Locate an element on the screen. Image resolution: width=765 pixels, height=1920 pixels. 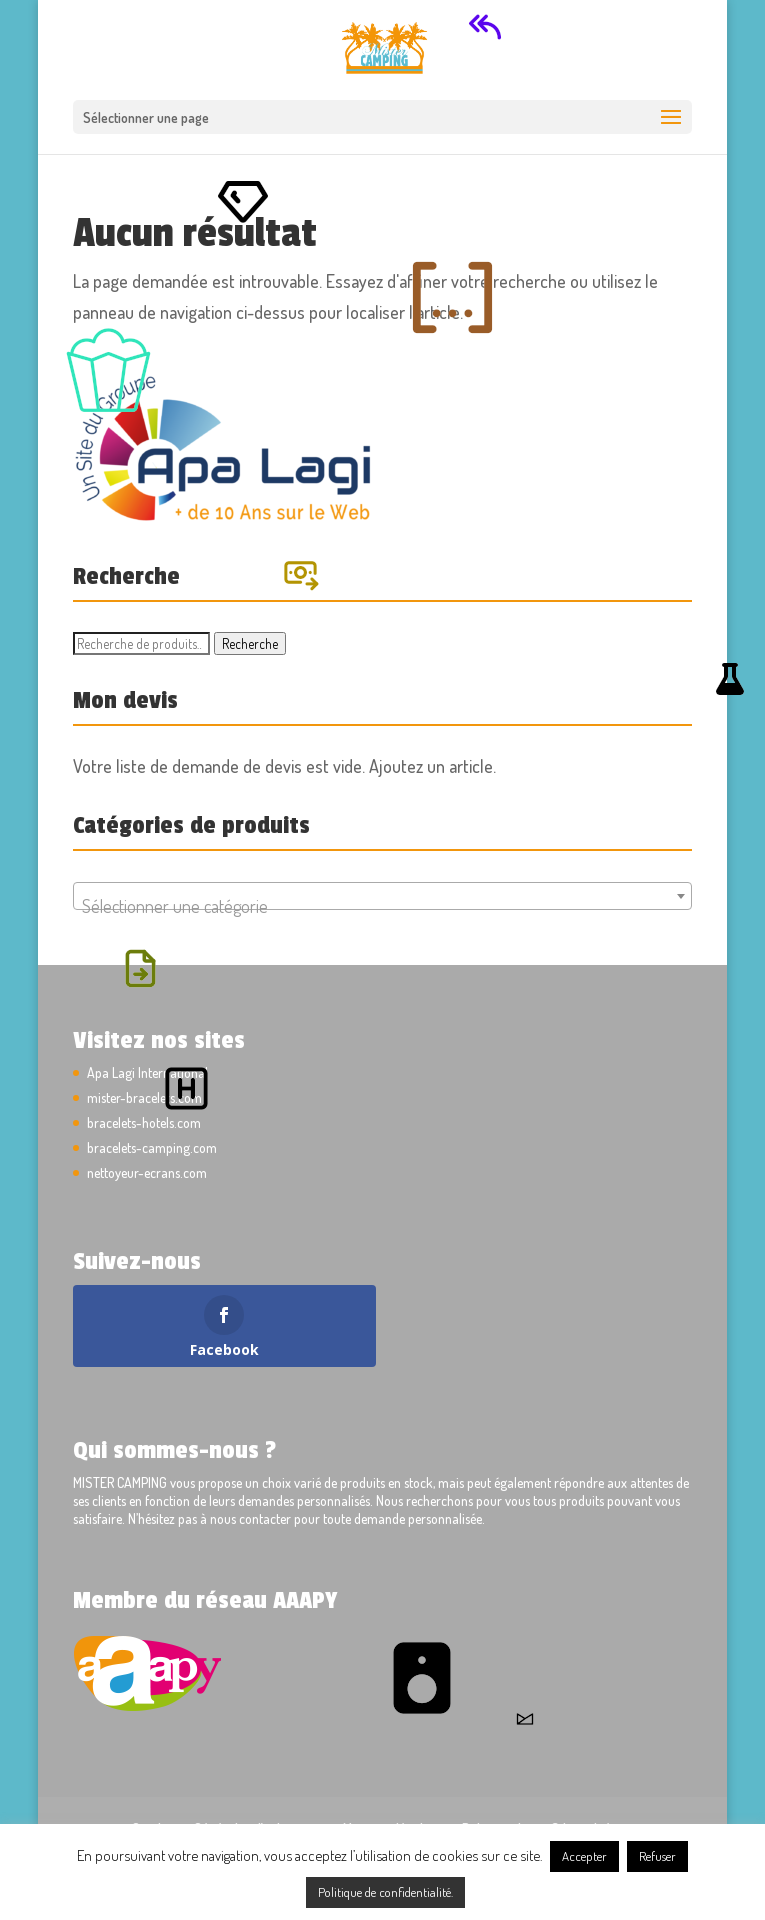
contains or groups related content is located at coordinates (452, 297).